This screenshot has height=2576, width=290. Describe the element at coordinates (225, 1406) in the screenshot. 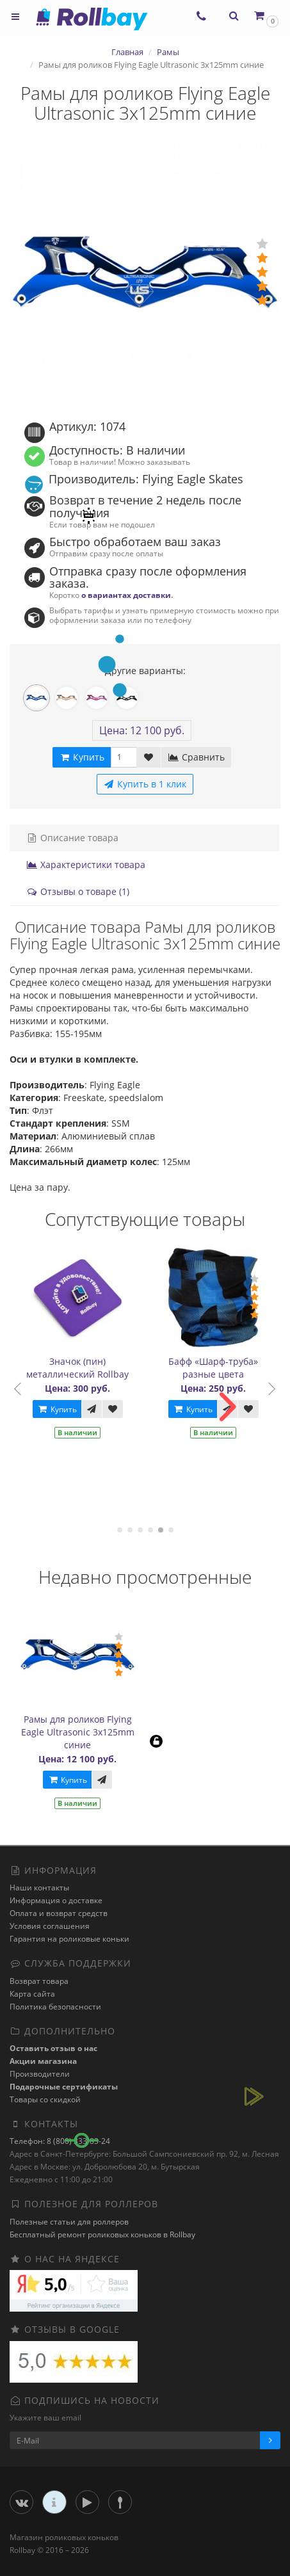

I see `navigate to the next item or screen` at that location.